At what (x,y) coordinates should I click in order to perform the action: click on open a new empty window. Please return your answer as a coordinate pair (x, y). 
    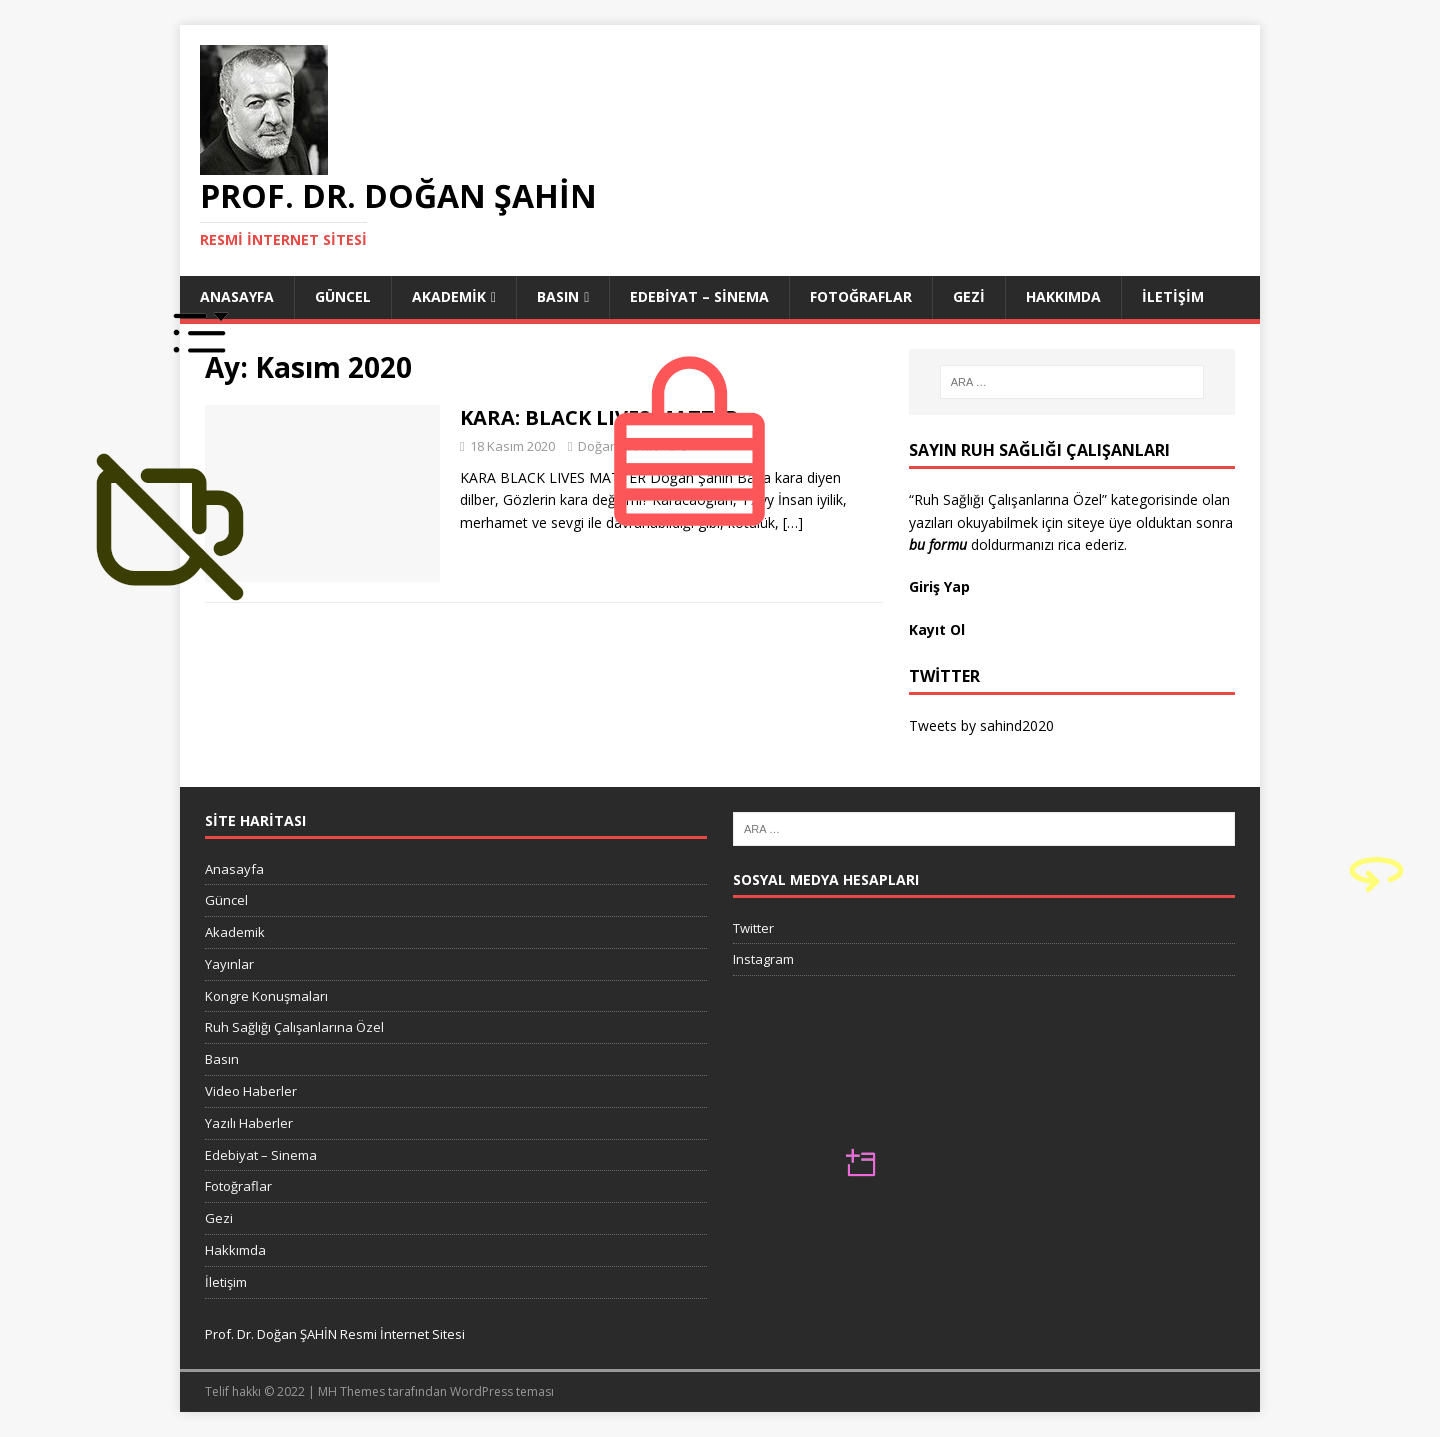
    Looking at the image, I should click on (861, 1162).